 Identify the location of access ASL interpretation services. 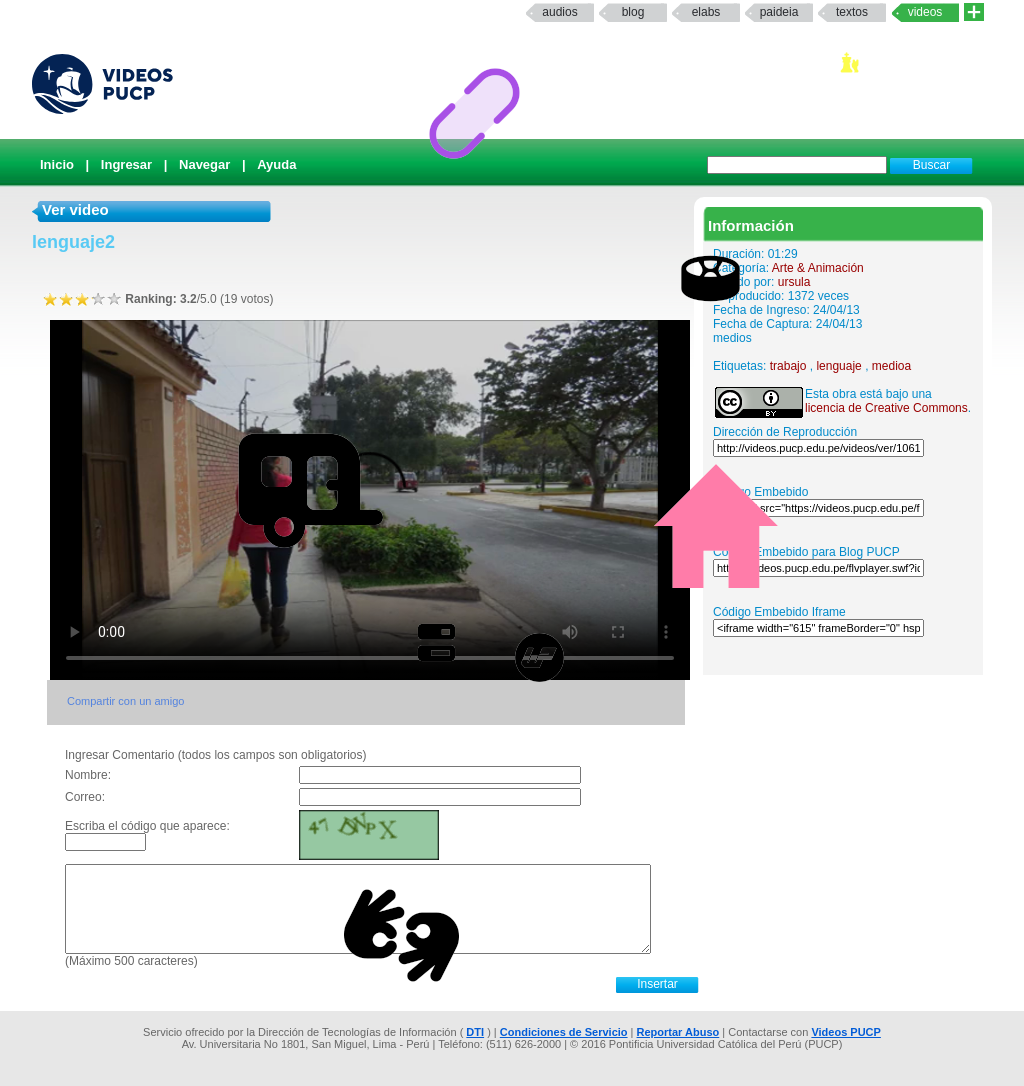
(401, 935).